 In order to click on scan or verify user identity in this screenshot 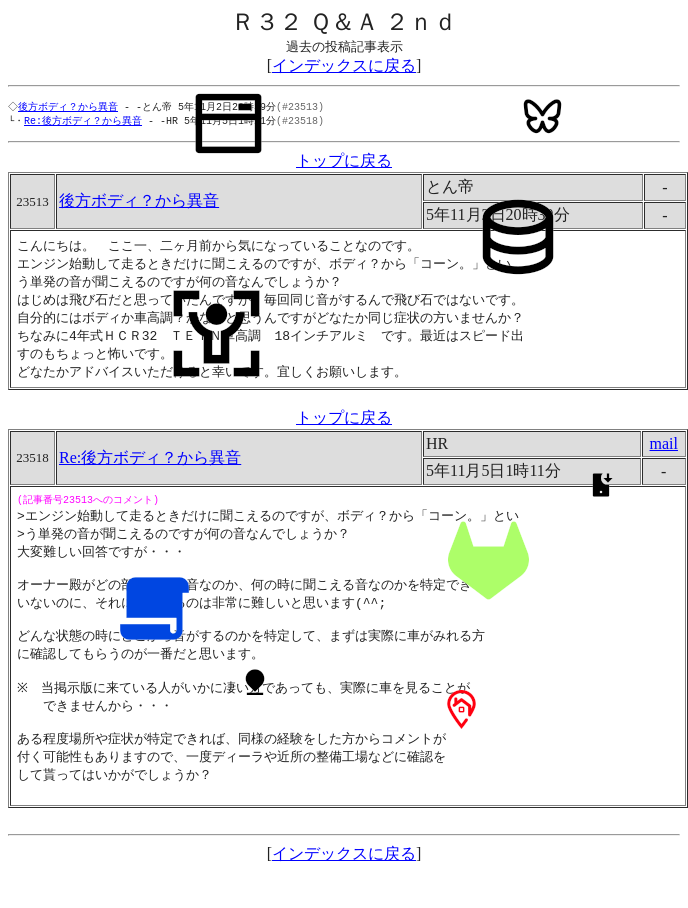, I will do `click(216, 333)`.